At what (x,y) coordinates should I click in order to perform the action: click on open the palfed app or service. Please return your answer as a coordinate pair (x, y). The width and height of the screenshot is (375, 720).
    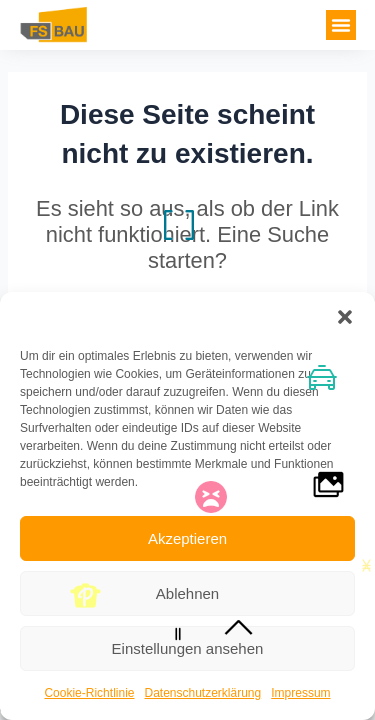
    Looking at the image, I should click on (85, 595).